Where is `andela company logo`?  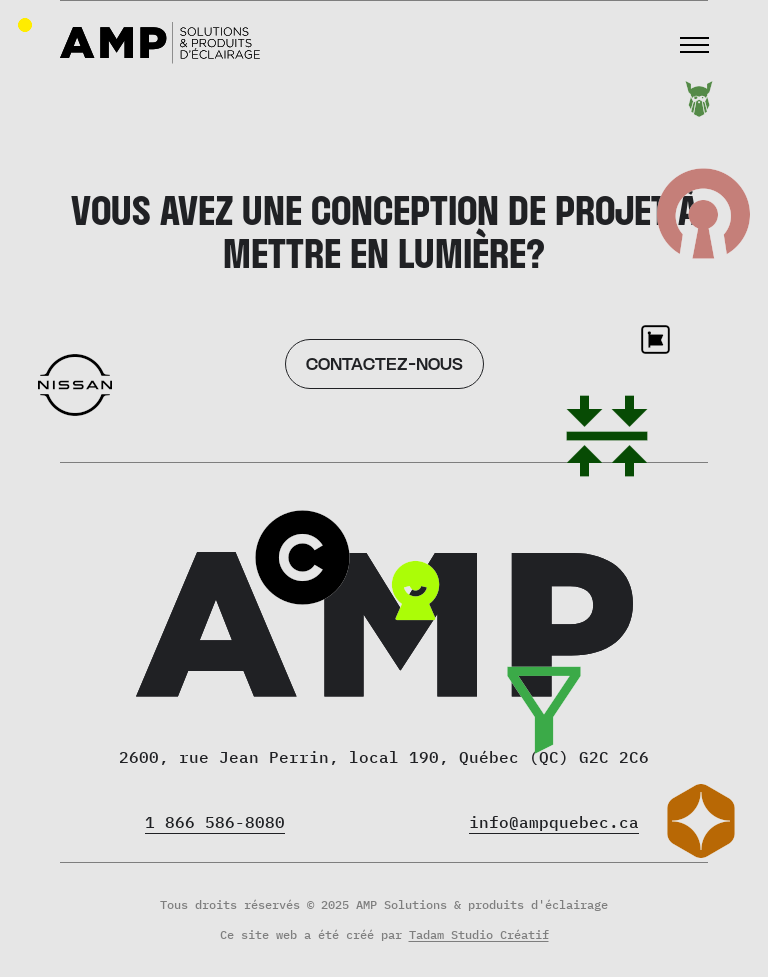 andela company logo is located at coordinates (701, 821).